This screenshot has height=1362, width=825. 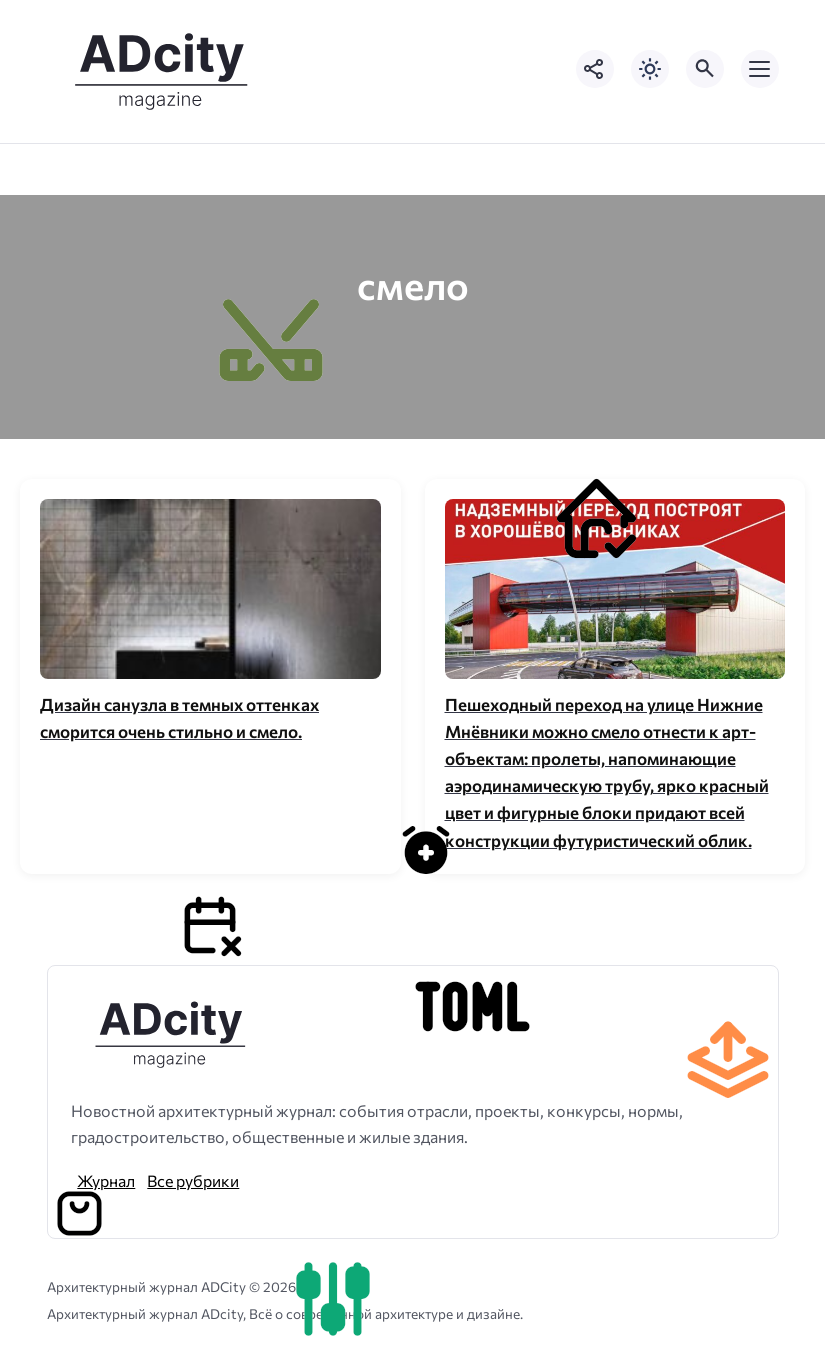 What do you see at coordinates (333, 1299) in the screenshot?
I see `view candlestick chart for stock or crypto trading` at bounding box center [333, 1299].